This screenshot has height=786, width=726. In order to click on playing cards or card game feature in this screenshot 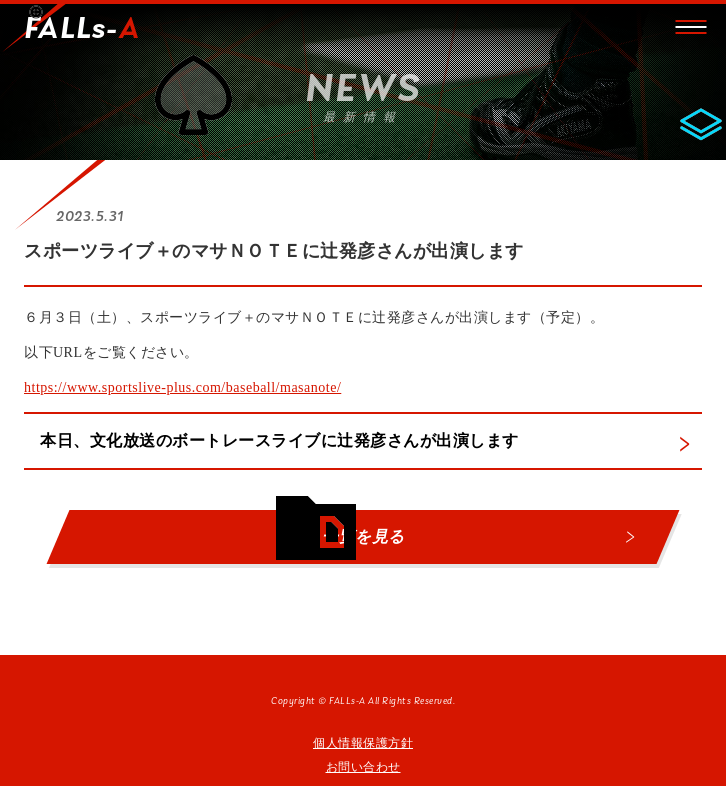, I will do `click(193, 96)`.